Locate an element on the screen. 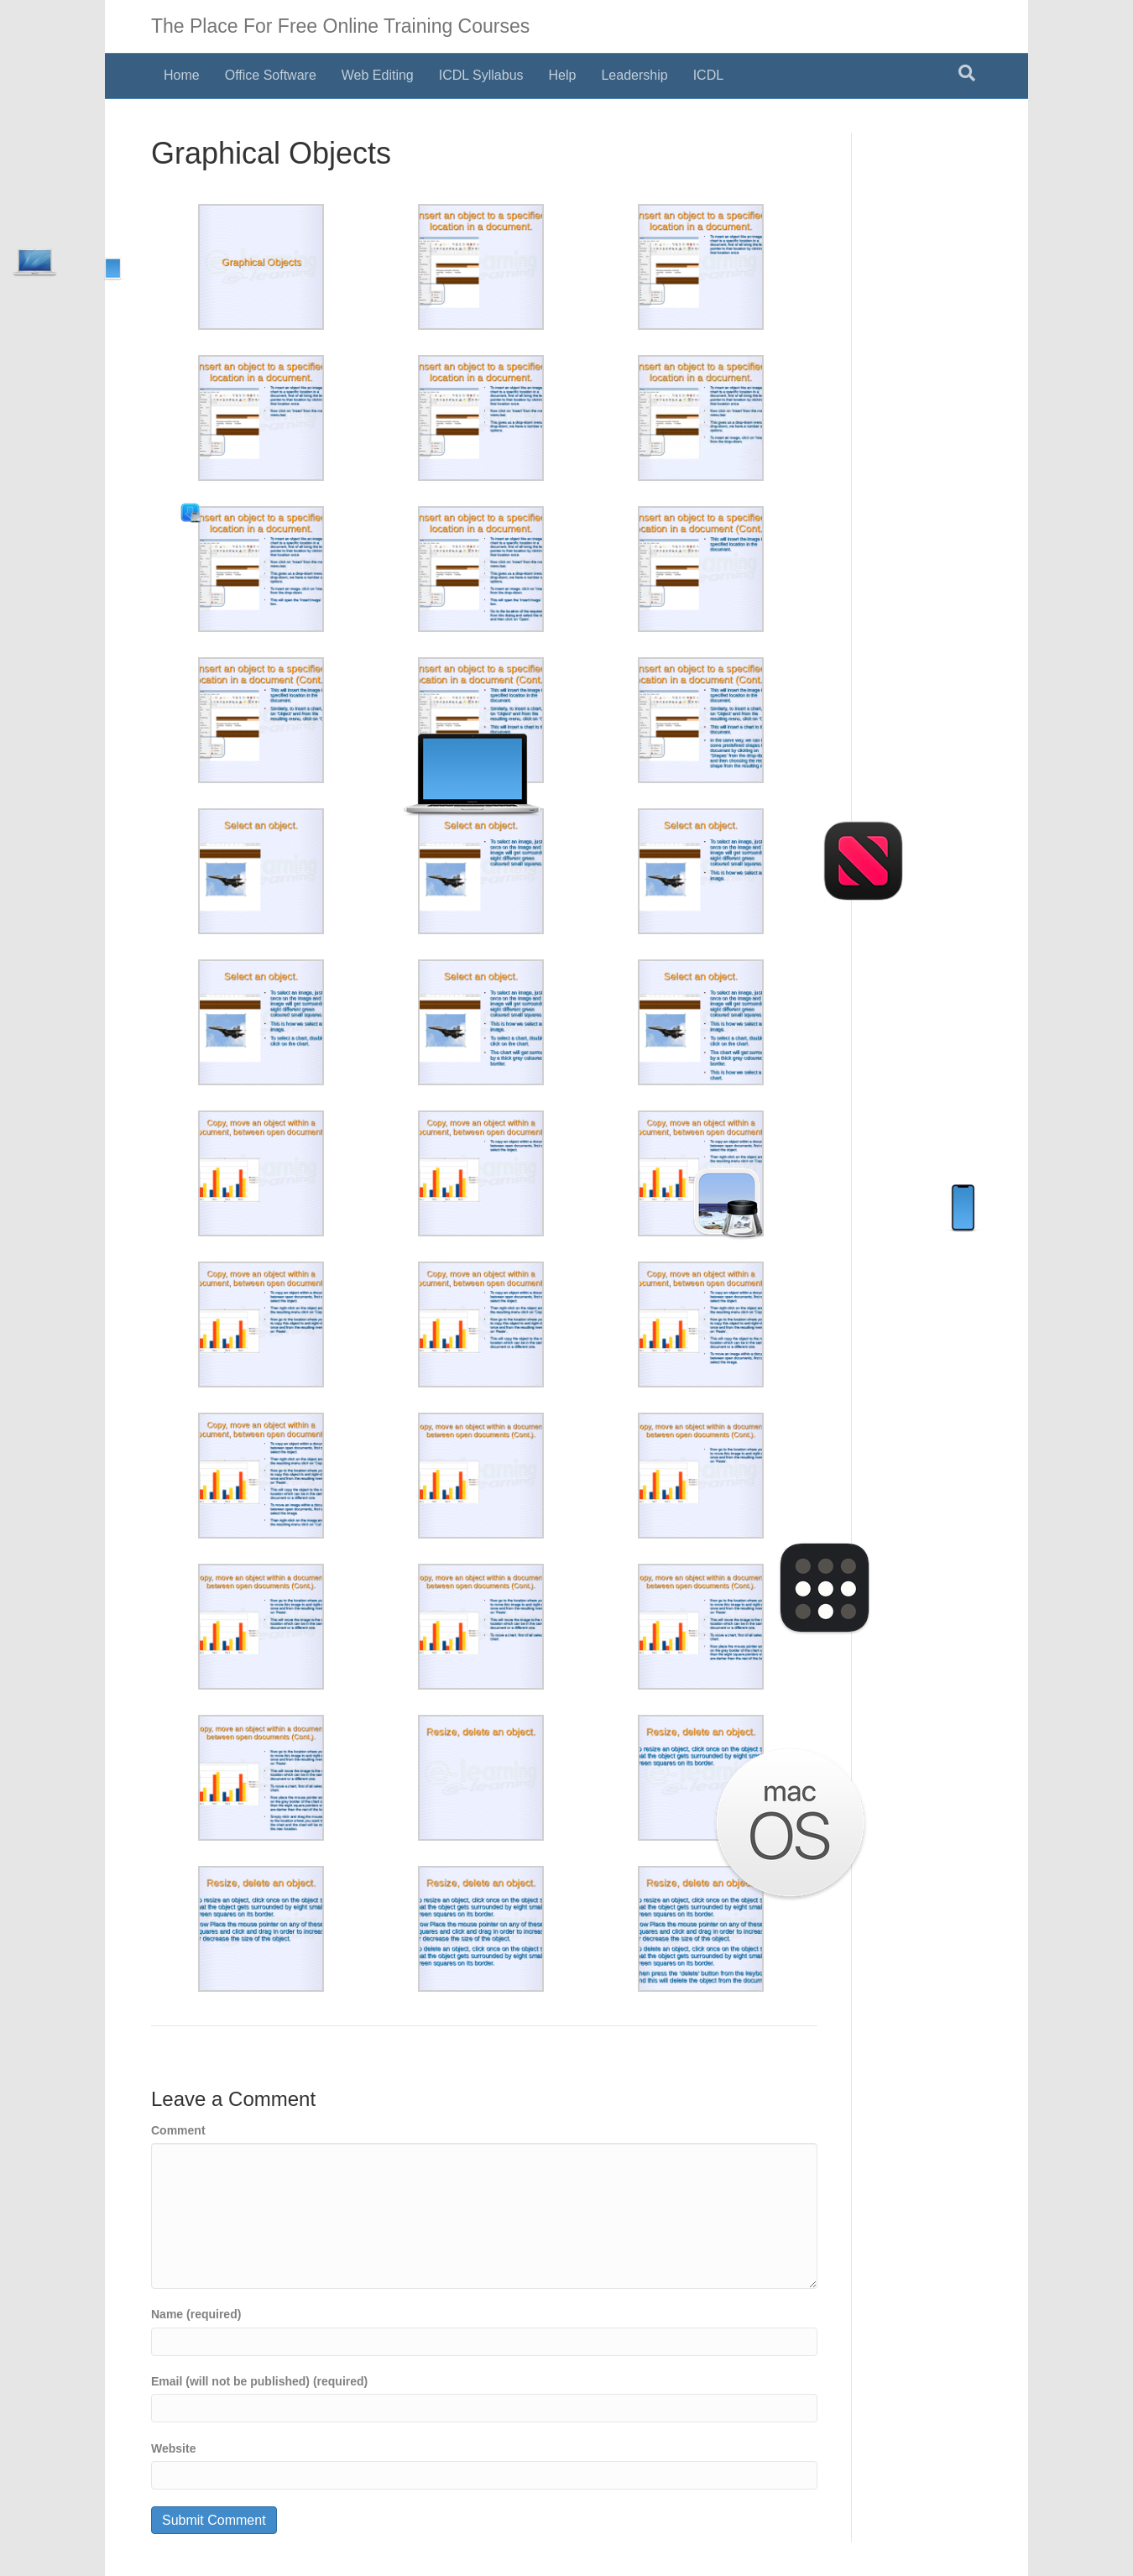  represents a connected iPhone 11 device is located at coordinates (963, 1208).